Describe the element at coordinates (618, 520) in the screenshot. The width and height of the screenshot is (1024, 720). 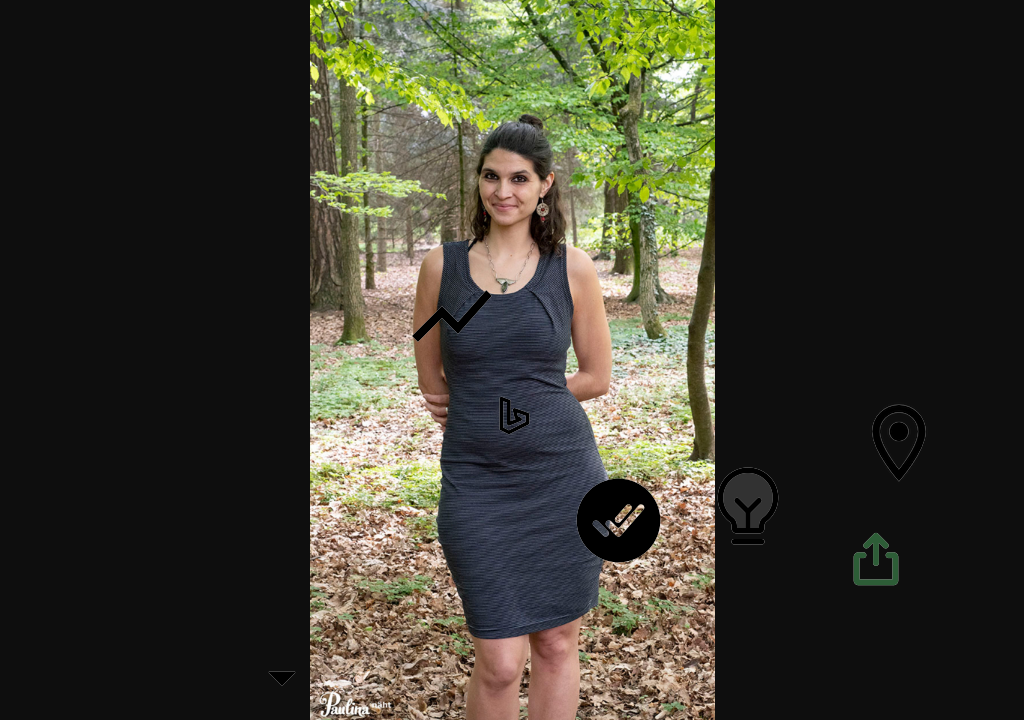
I see `indicates task or item has been fully completed` at that location.